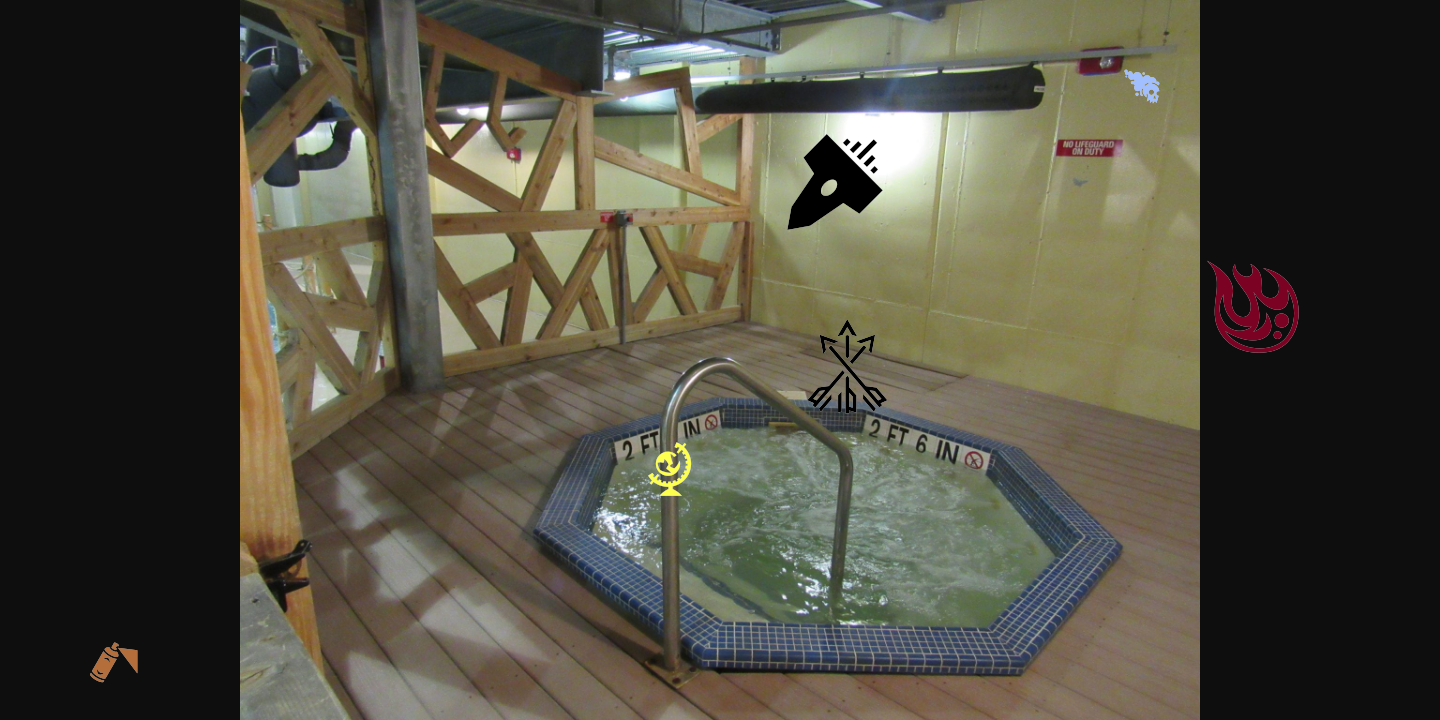 This screenshot has width=1440, height=720. I want to click on indicates a burning or destroyed document, so click(1253, 307).